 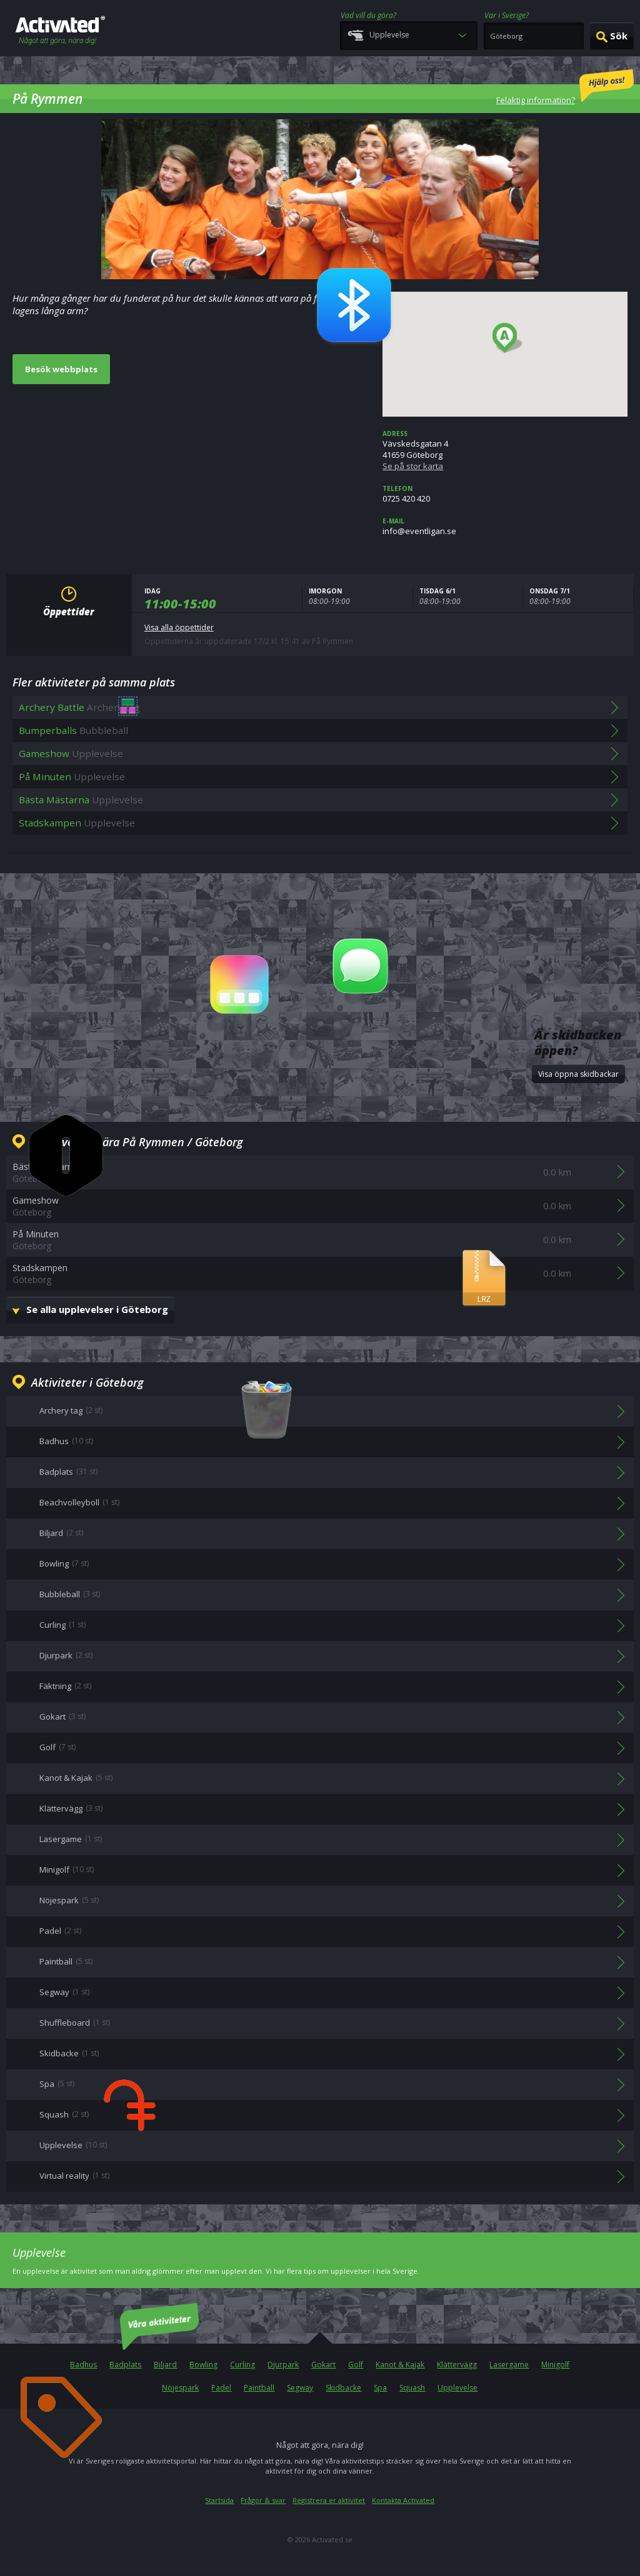 What do you see at coordinates (354, 305) in the screenshot?
I see `toggle bluetooth on or off` at bounding box center [354, 305].